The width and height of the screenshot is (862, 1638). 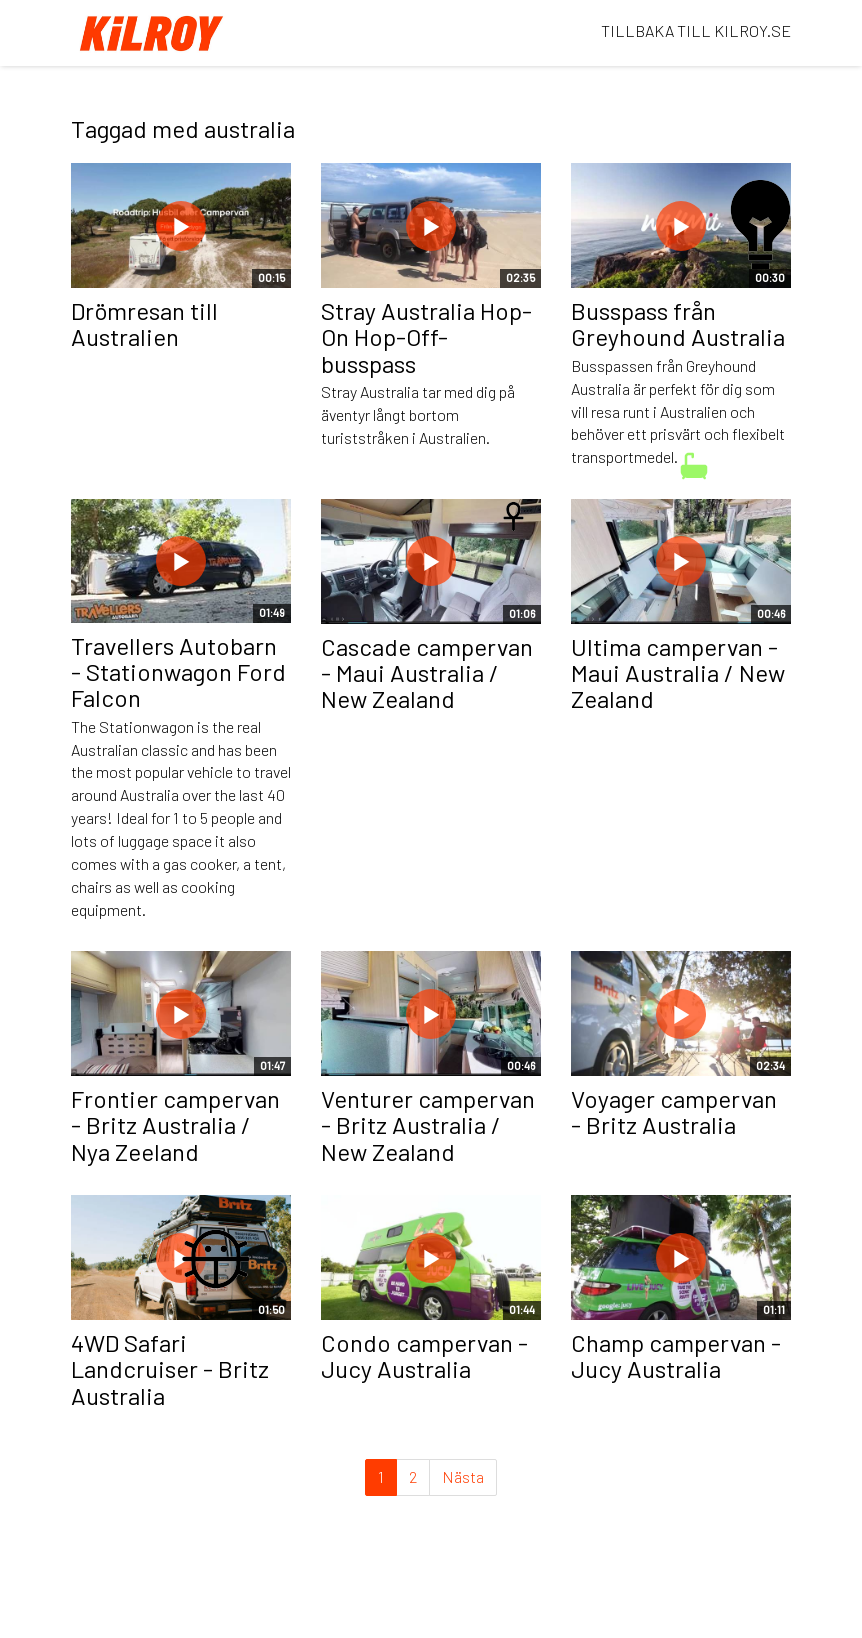 I want to click on symbol representing life or immortality, so click(x=513, y=516).